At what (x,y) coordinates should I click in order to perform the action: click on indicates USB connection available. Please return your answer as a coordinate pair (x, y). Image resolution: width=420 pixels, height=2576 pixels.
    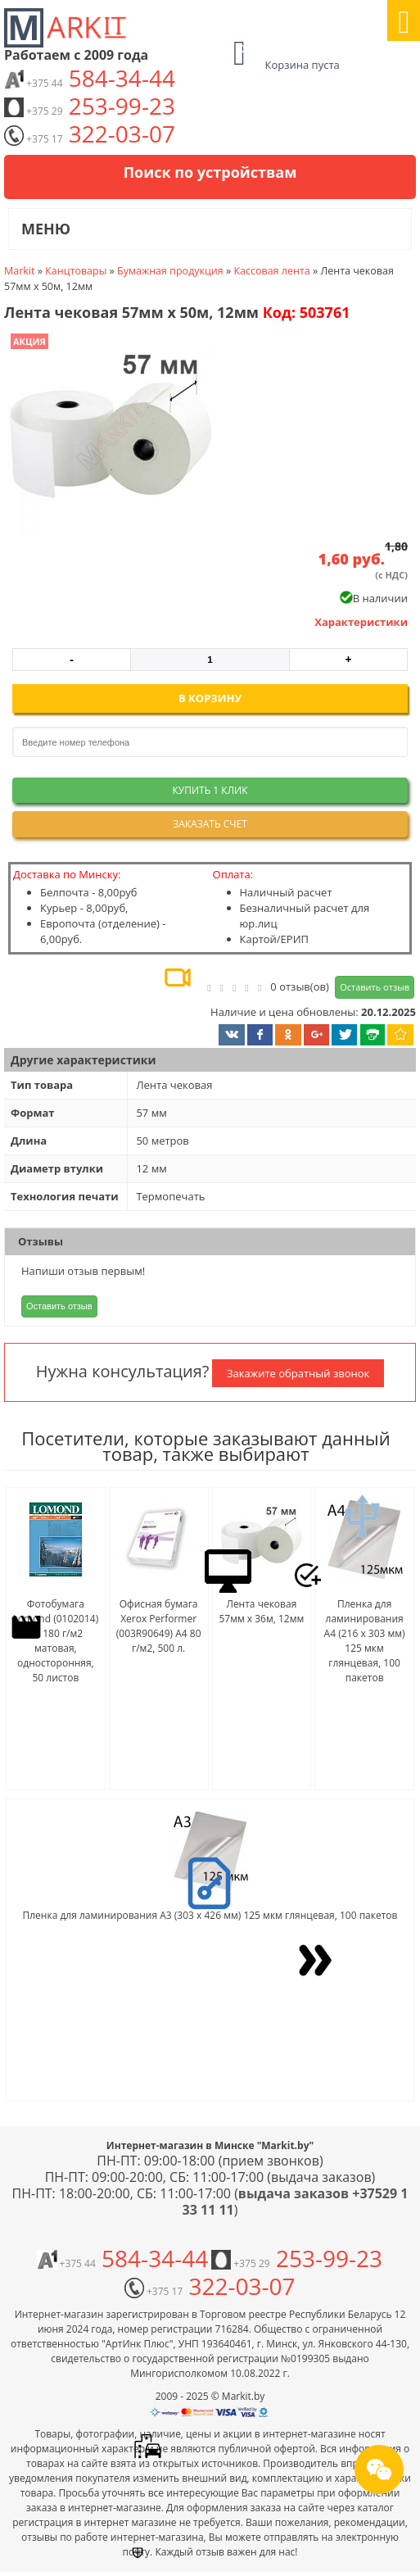
    Looking at the image, I should click on (362, 1516).